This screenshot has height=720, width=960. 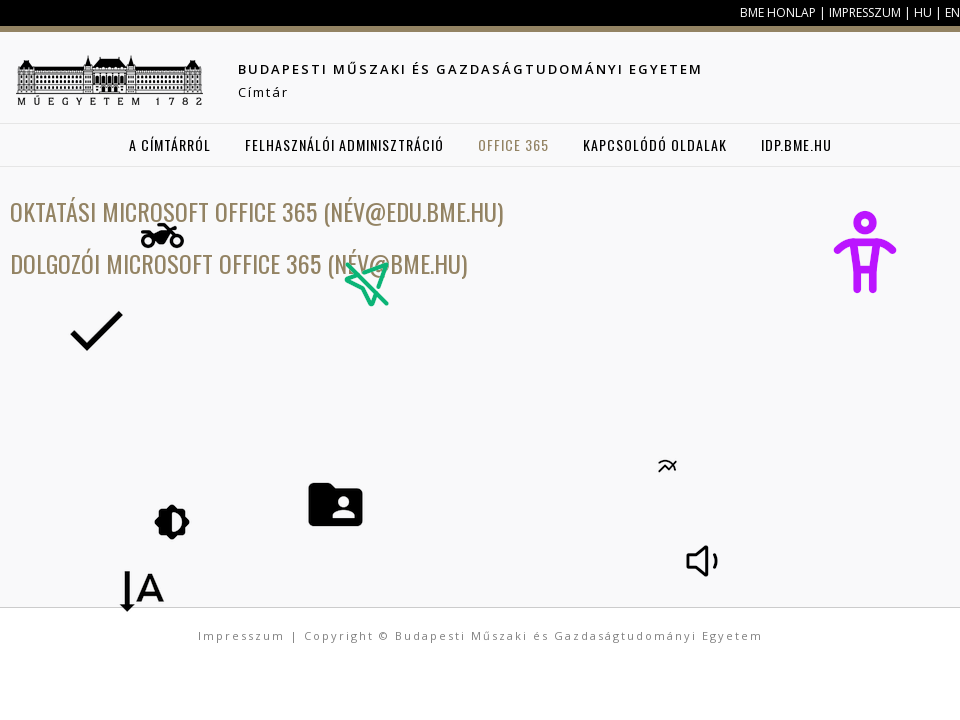 I want to click on view multi-line chart or graph data, so click(x=667, y=466).